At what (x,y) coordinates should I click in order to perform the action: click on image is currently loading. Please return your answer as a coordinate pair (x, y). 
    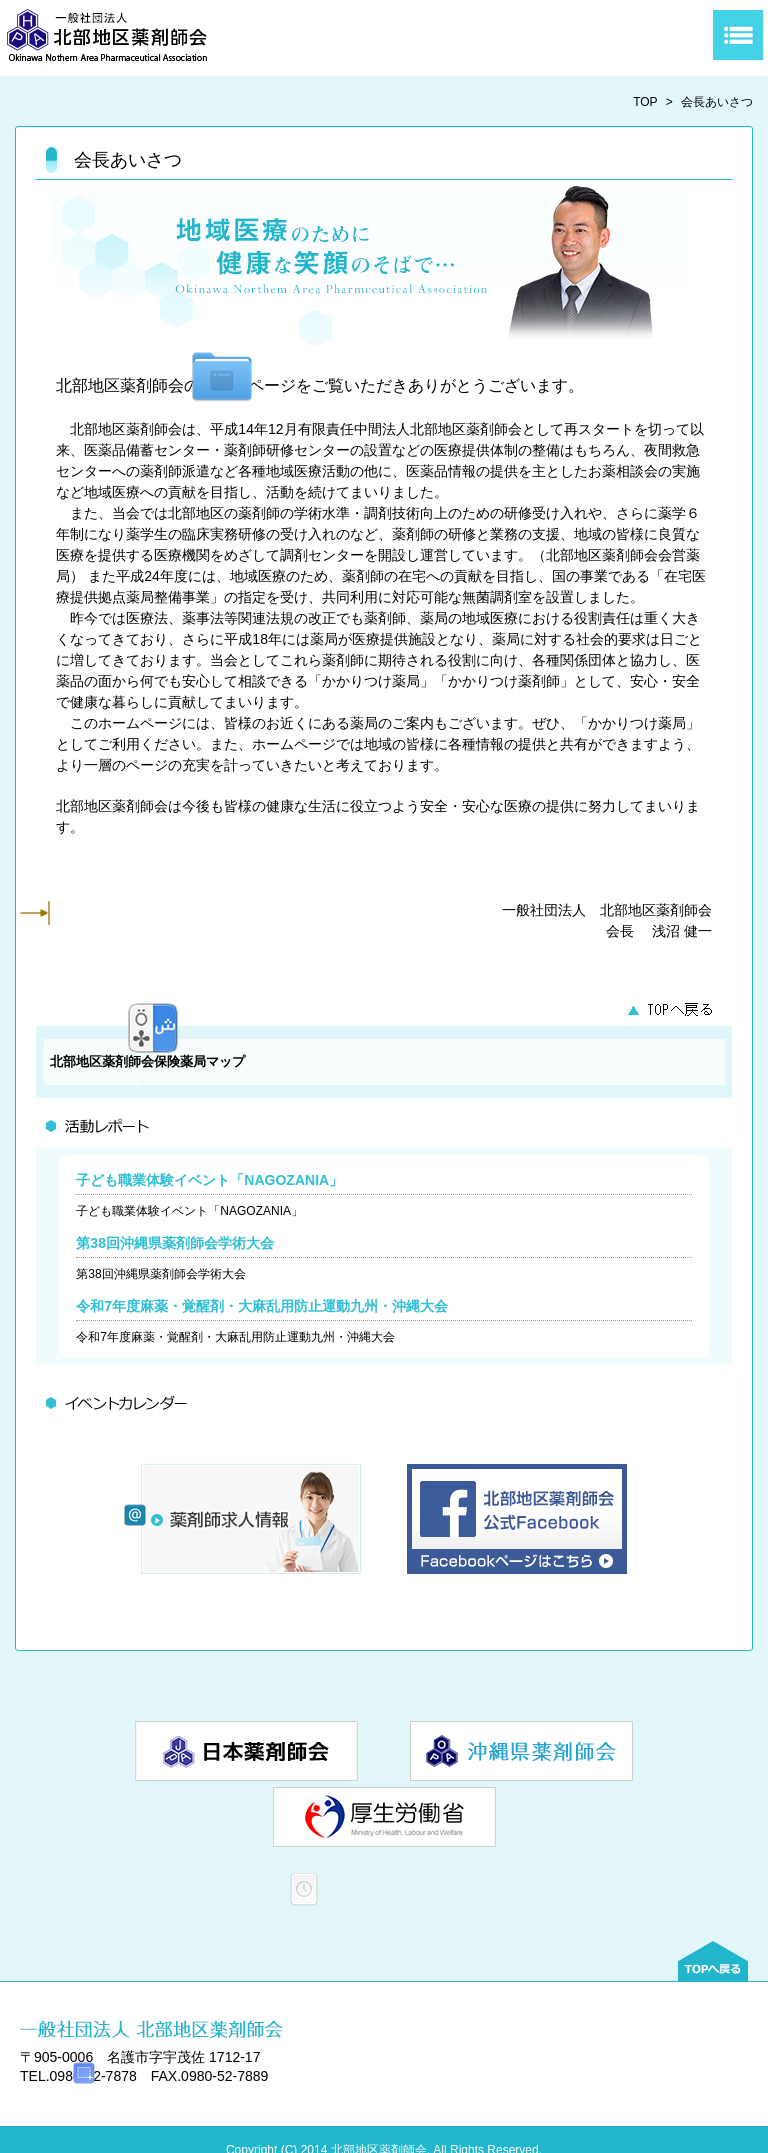
    Looking at the image, I should click on (304, 1889).